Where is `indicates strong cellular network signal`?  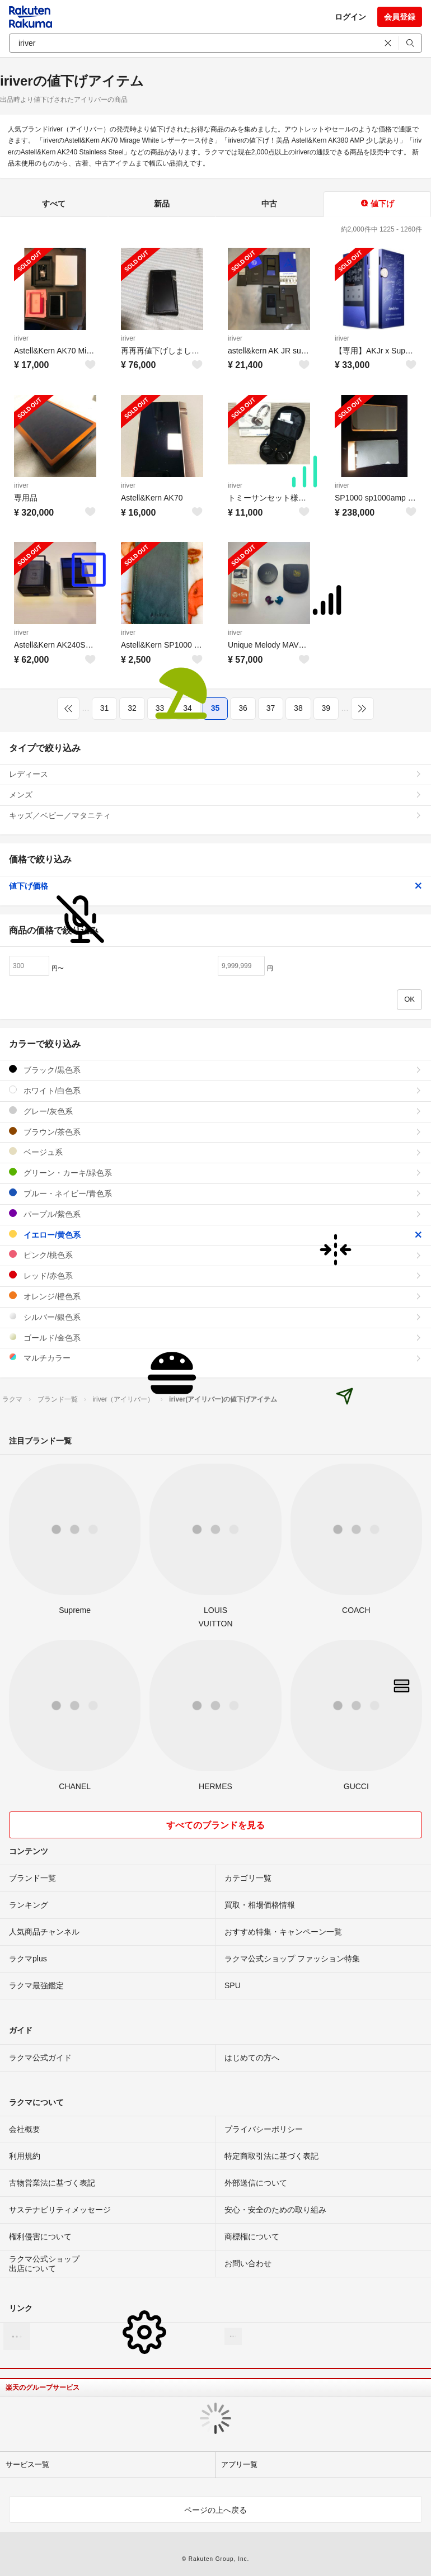
indicates strong cellular network signal is located at coordinates (332, 598).